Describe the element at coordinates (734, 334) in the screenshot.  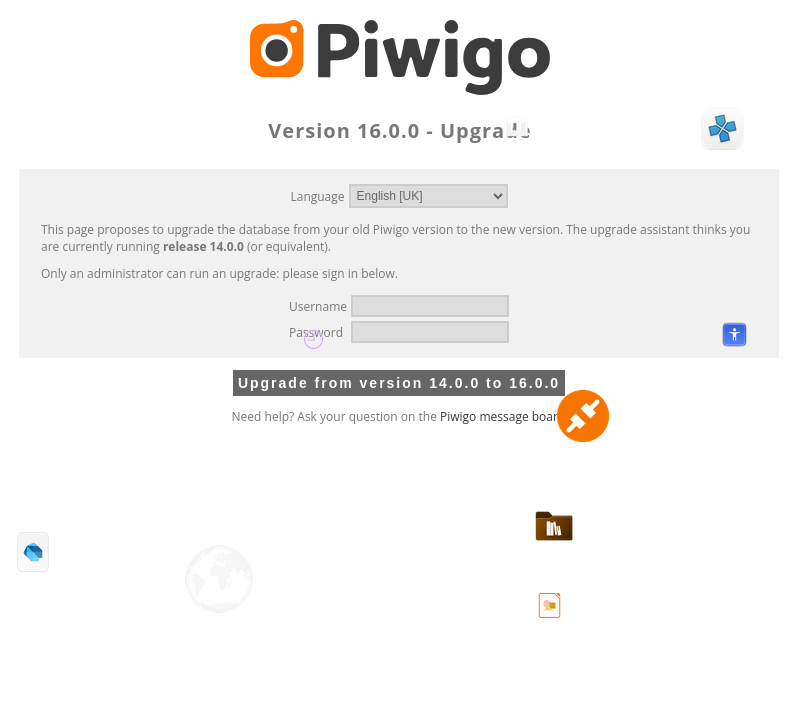
I see `open accessibility settings` at that location.